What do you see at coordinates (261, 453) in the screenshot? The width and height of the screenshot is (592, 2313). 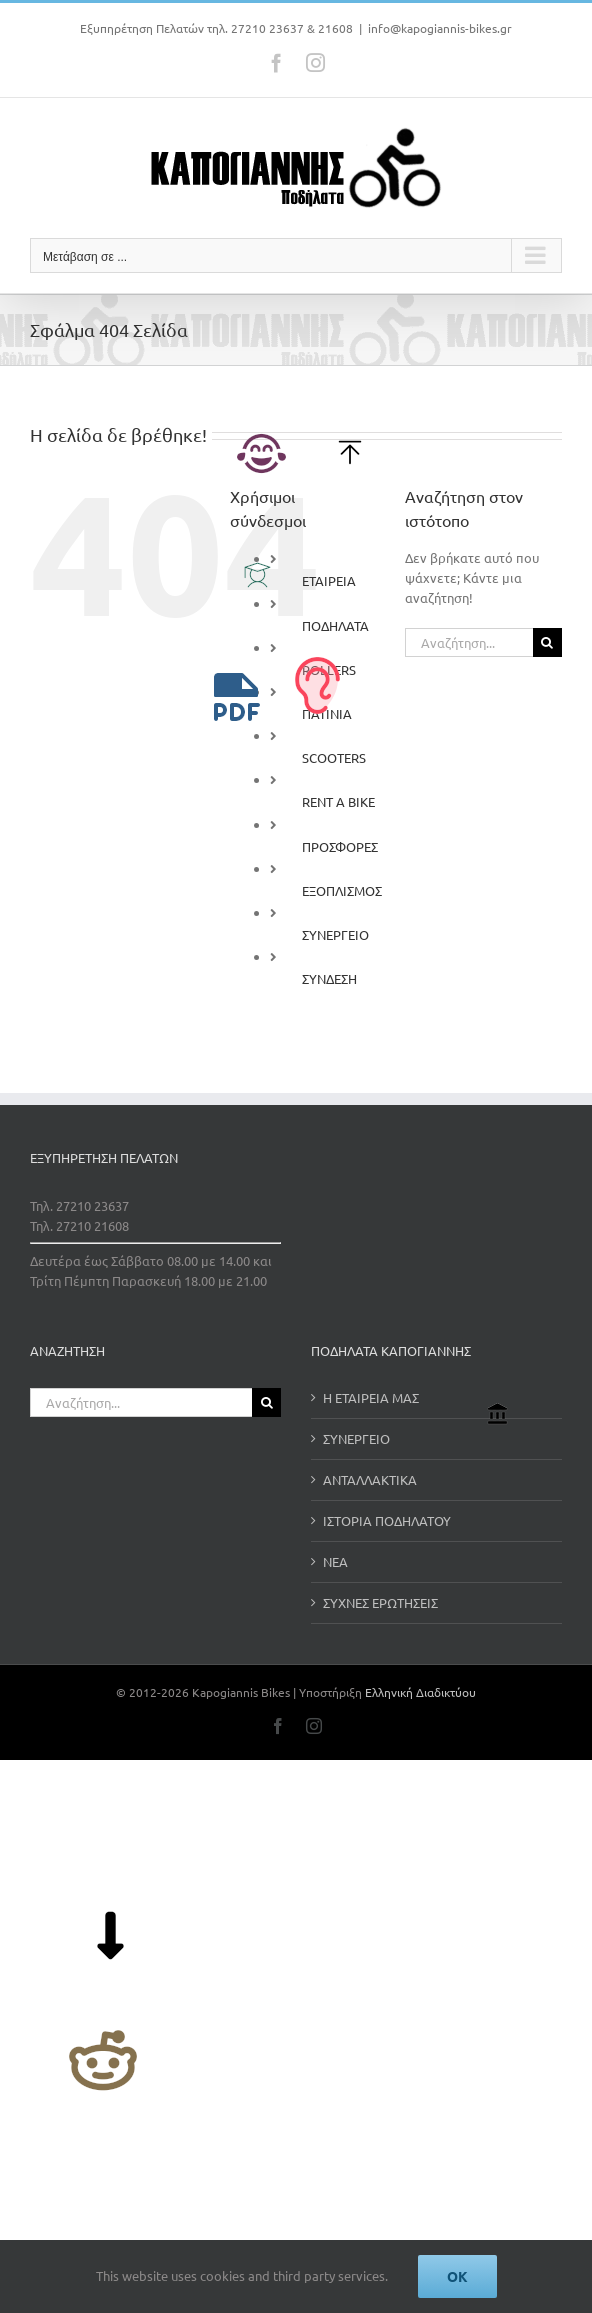 I see `react with laughing emoji` at bounding box center [261, 453].